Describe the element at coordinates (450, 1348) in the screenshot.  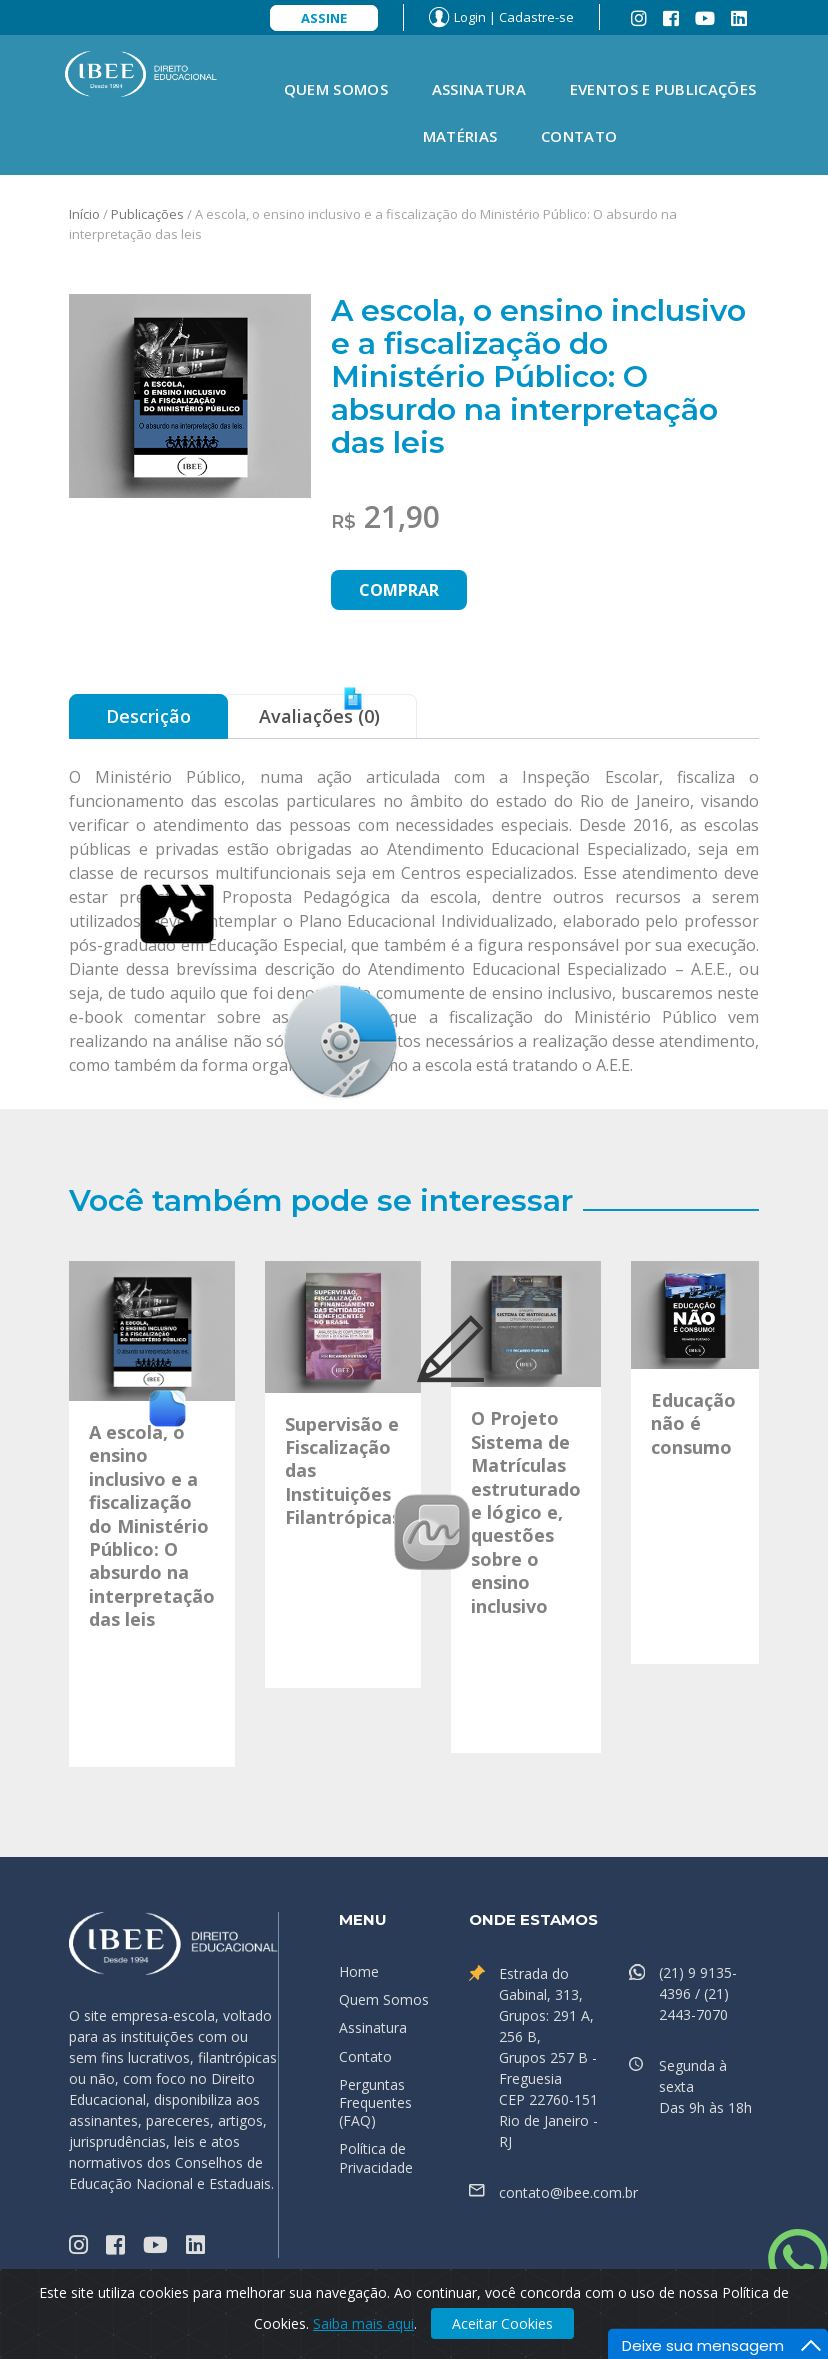
I see `edit app launcher settings` at that location.